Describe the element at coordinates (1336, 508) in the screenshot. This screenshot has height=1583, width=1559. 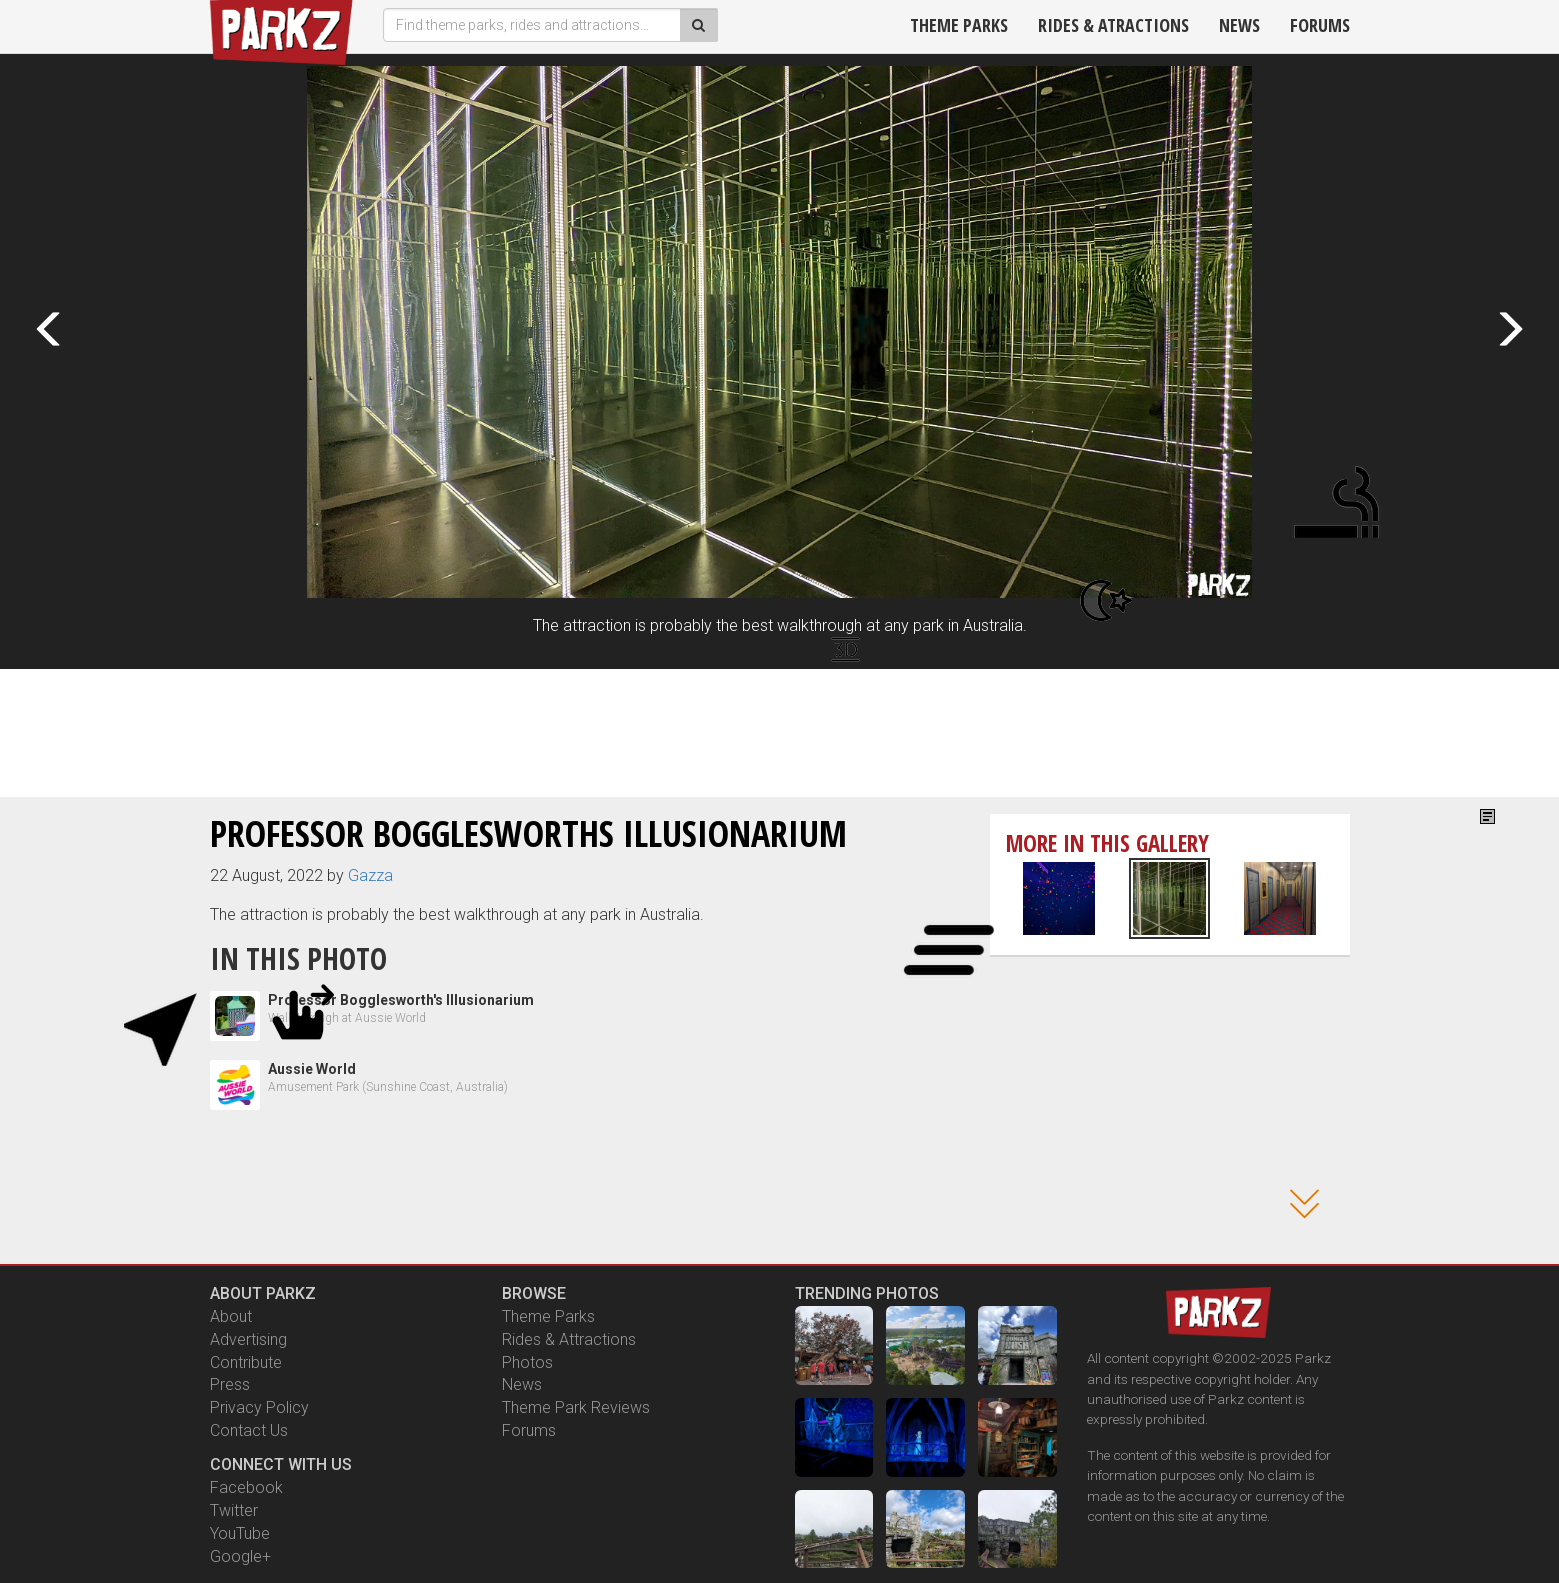
I see `indicates a designated smoking area` at that location.